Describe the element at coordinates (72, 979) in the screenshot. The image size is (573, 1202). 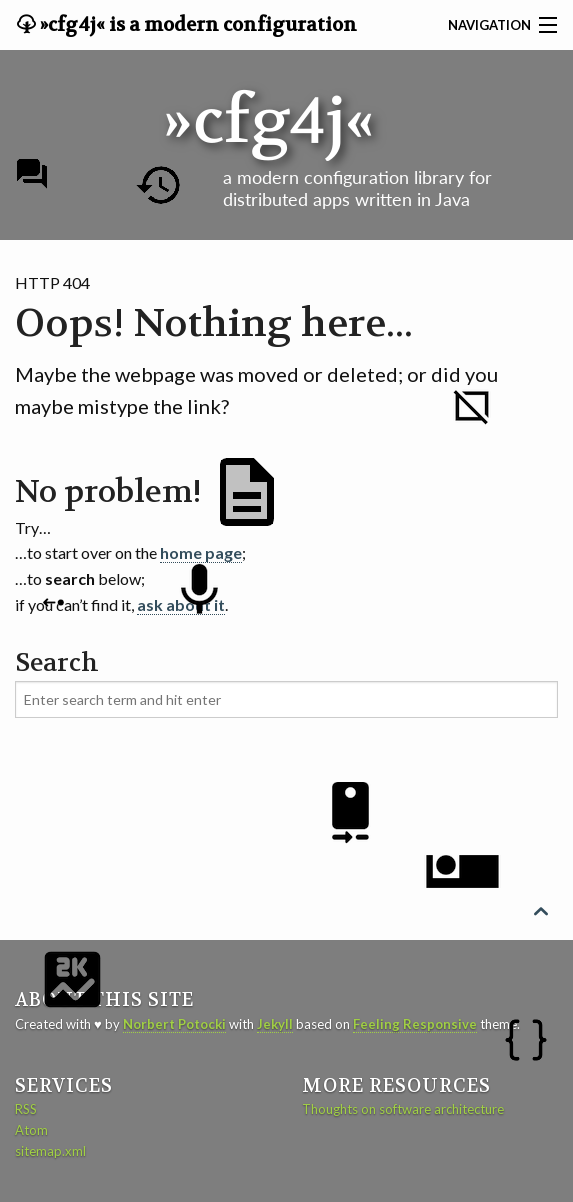
I see `view score or performance metrics` at that location.